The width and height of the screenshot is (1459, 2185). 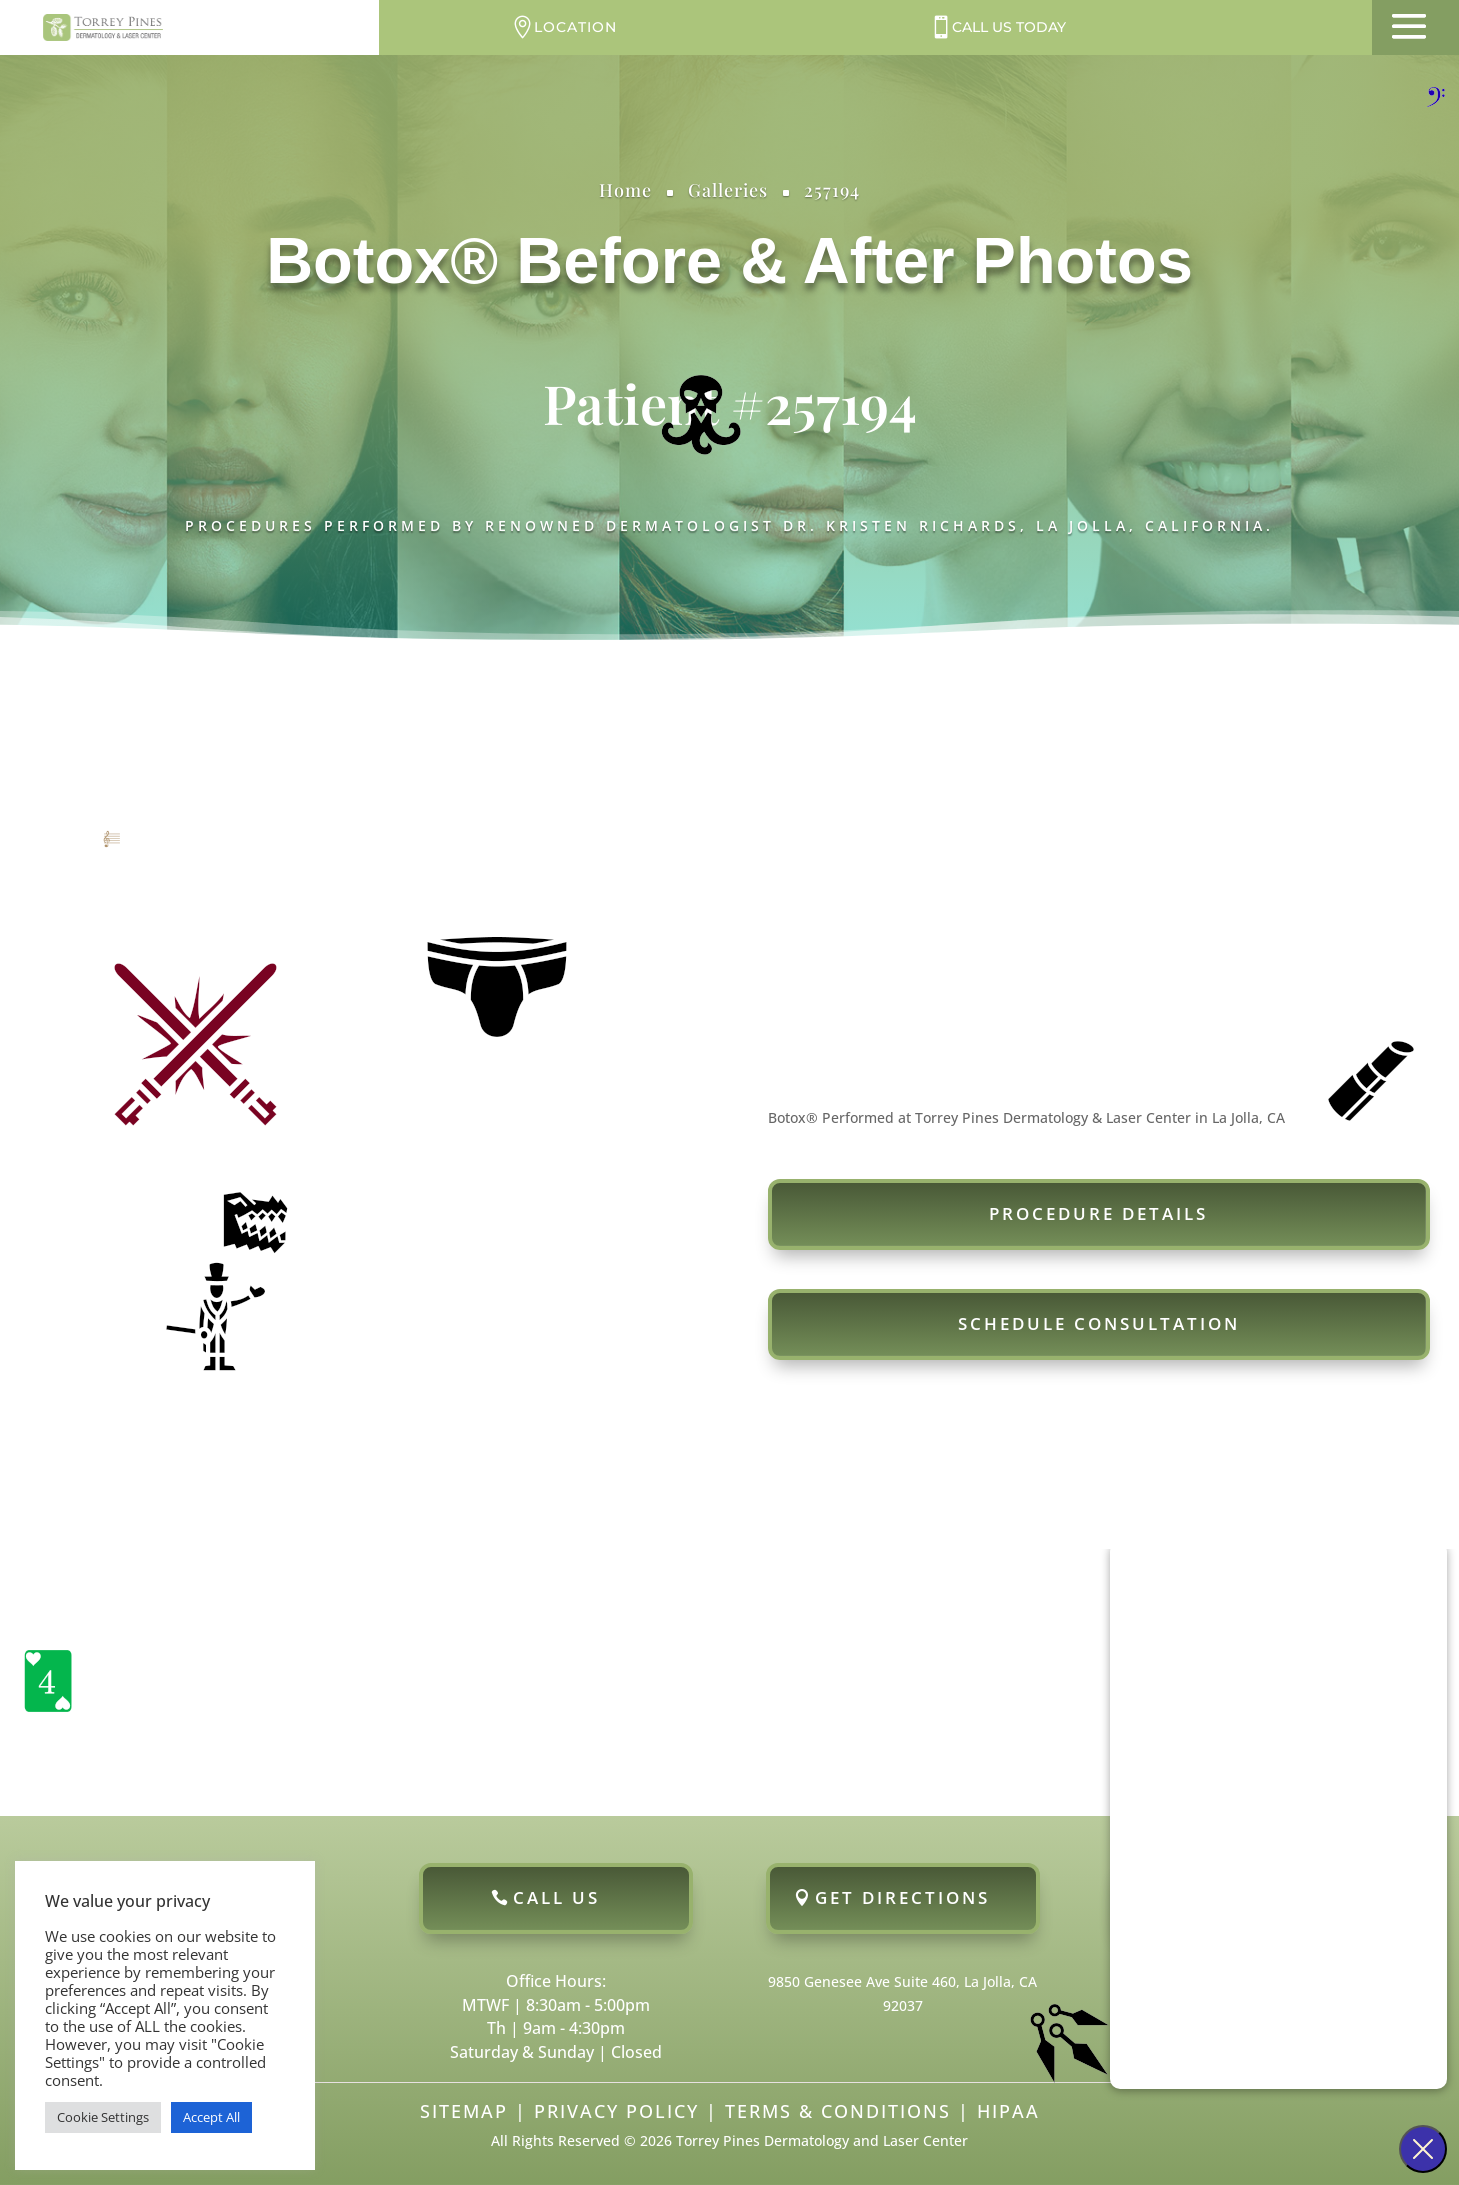 What do you see at coordinates (1371, 1081) in the screenshot?
I see `access makeup or beauty tools` at bounding box center [1371, 1081].